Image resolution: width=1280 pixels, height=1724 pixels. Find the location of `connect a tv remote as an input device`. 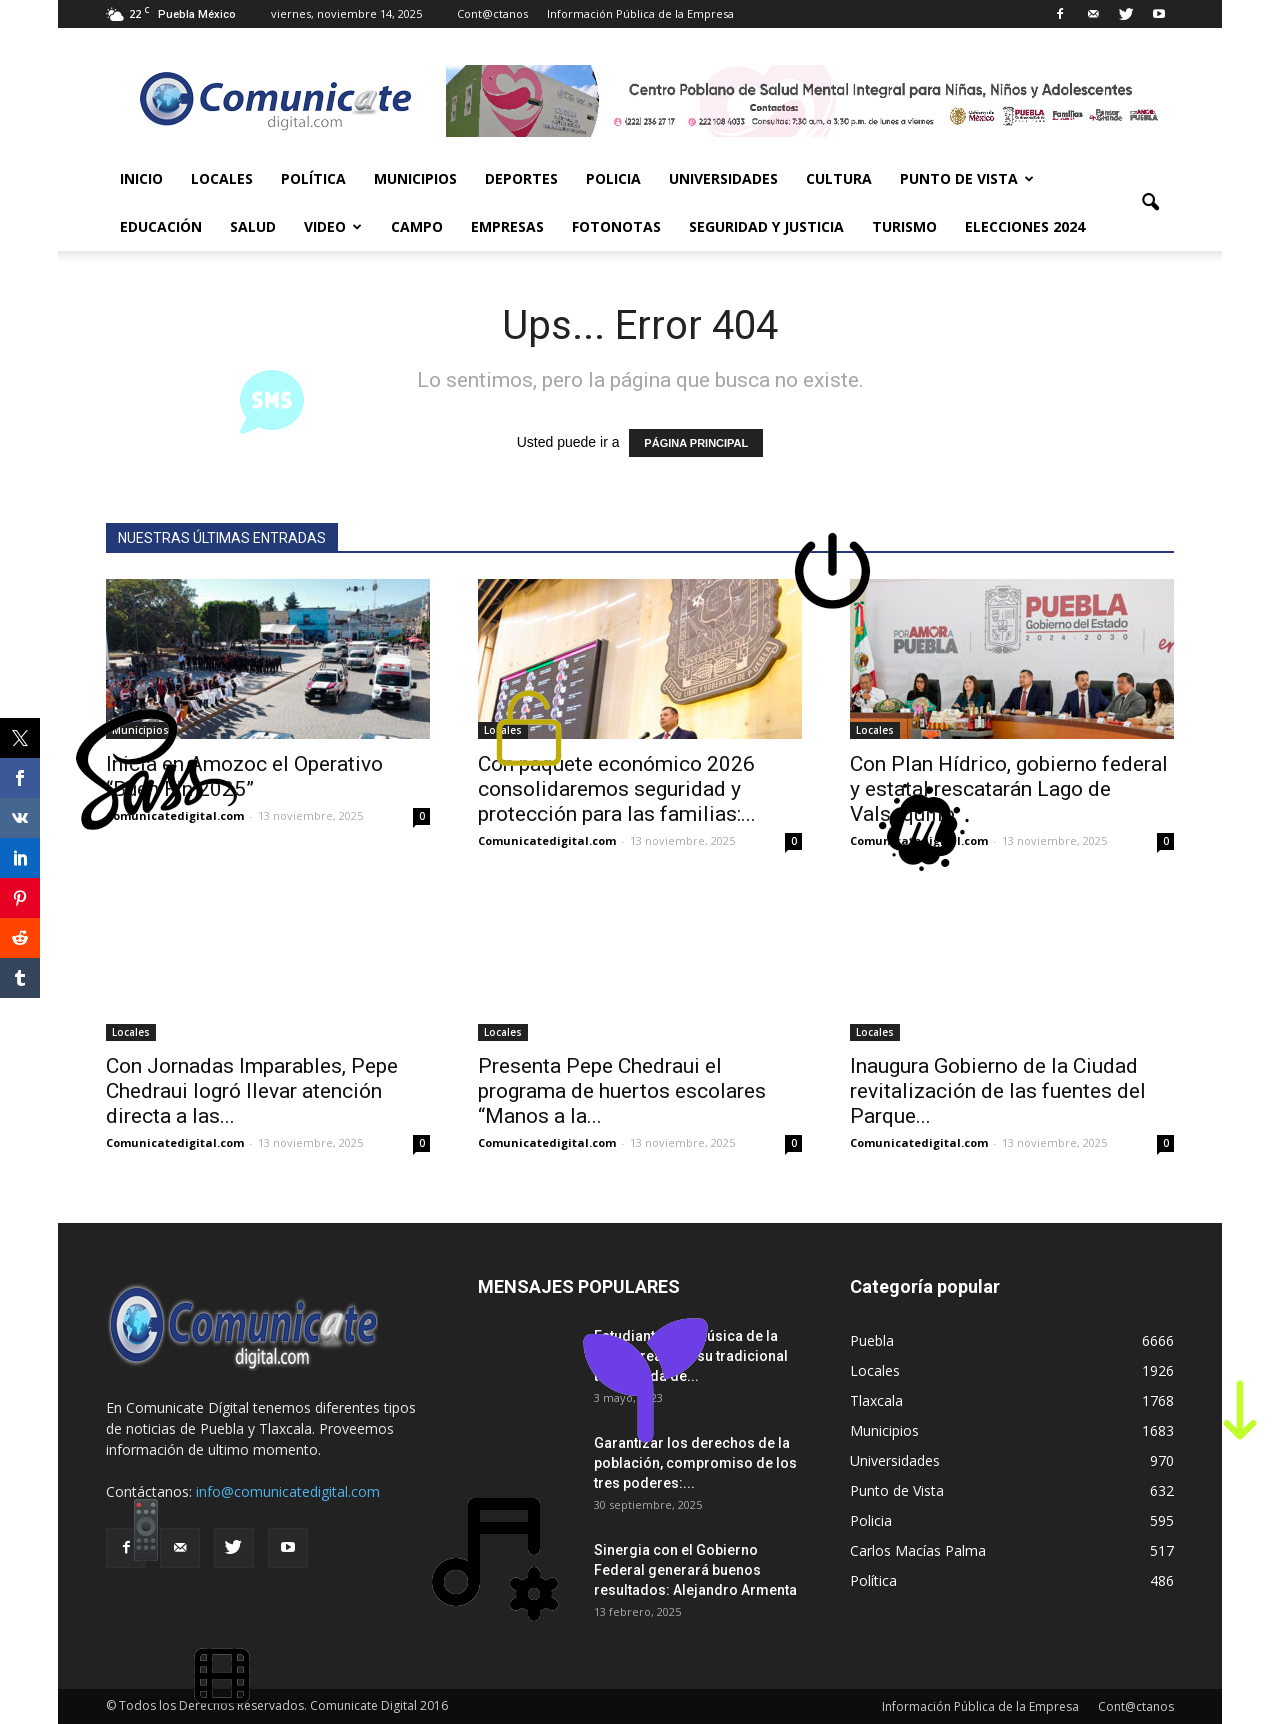

connect a tv remote as an input device is located at coordinates (146, 1530).